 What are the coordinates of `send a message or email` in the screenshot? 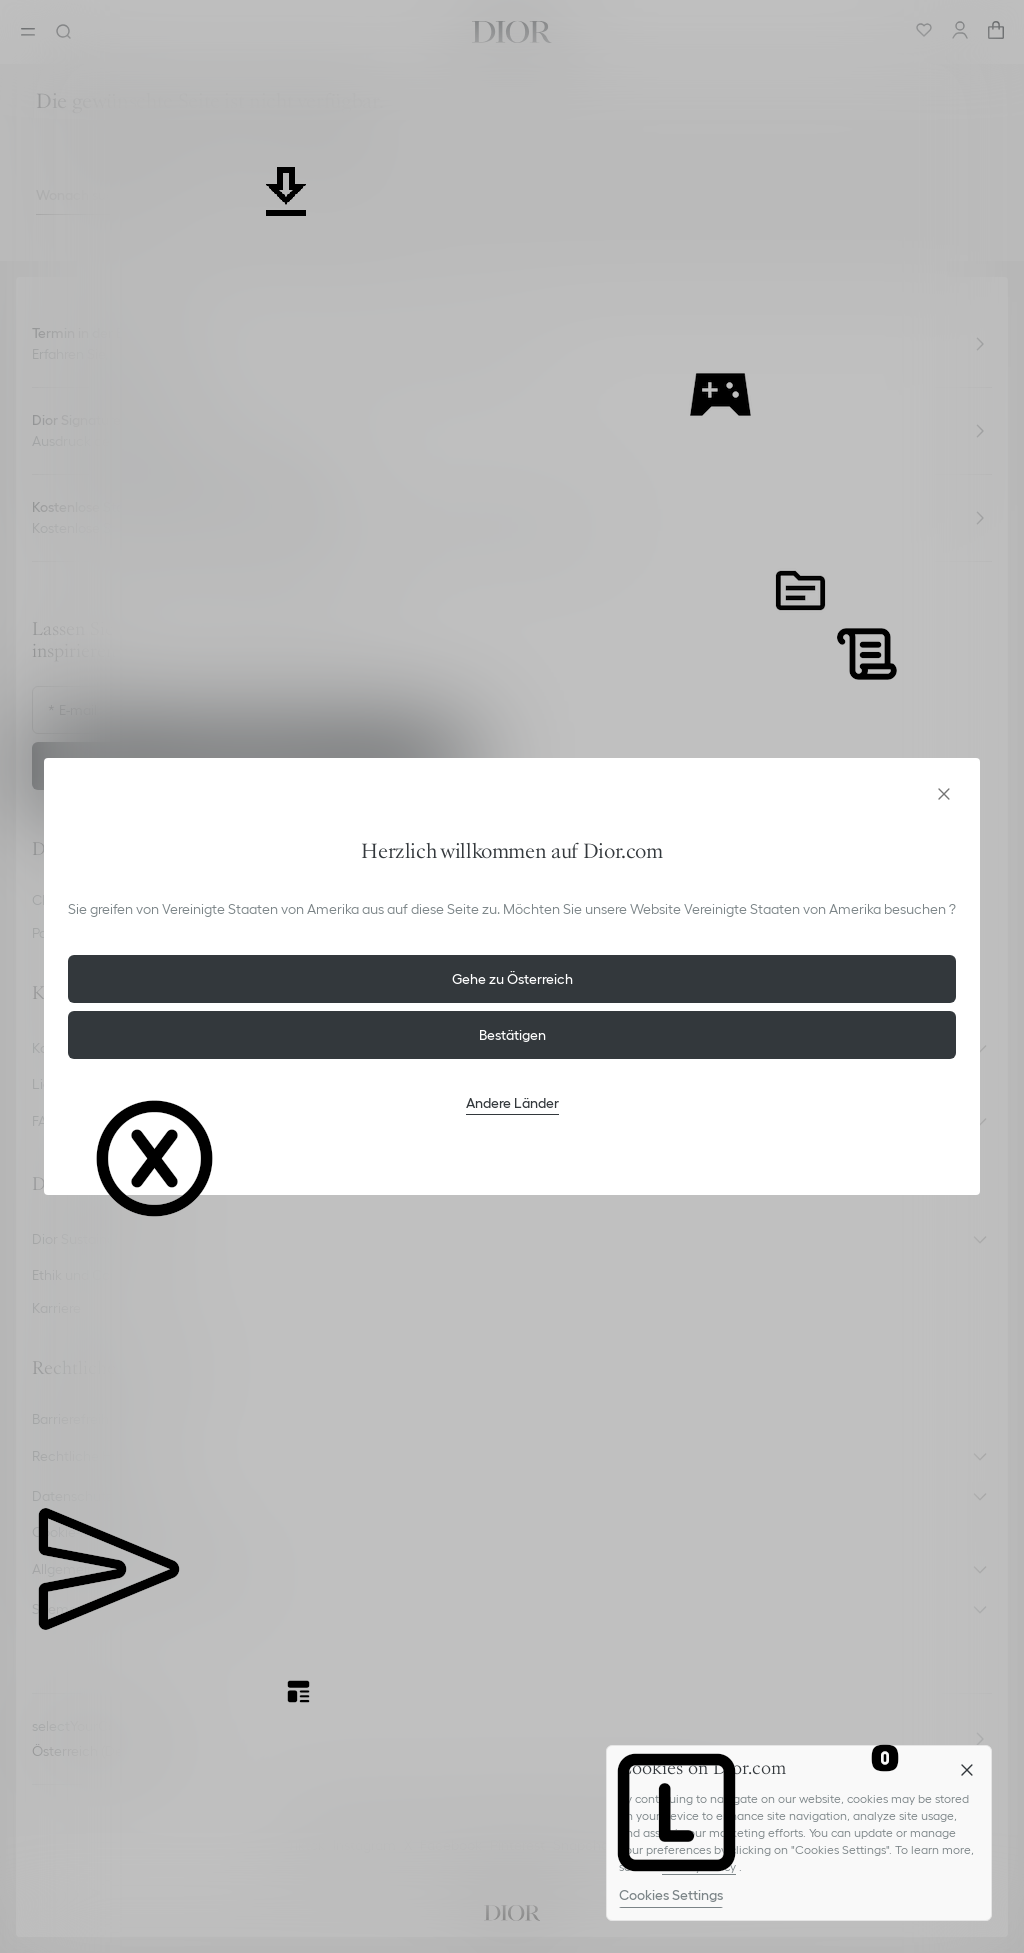 It's located at (109, 1569).